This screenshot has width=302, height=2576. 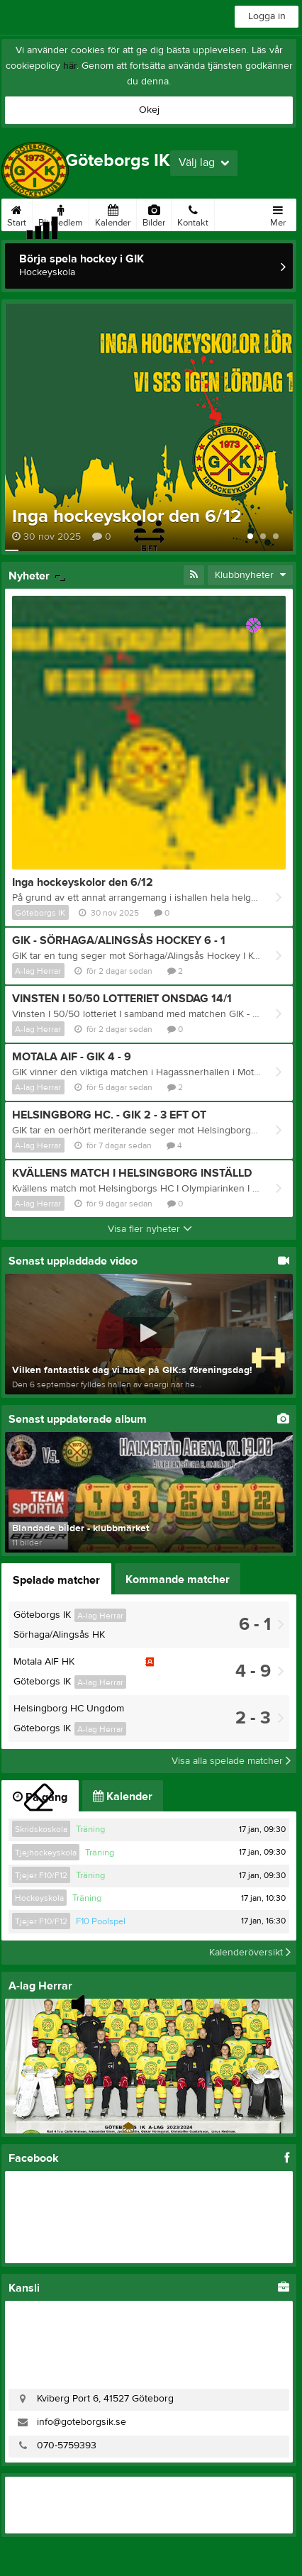 What do you see at coordinates (149, 535) in the screenshot?
I see `indicates social distancing requirement of 6 feet` at bounding box center [149, 535].